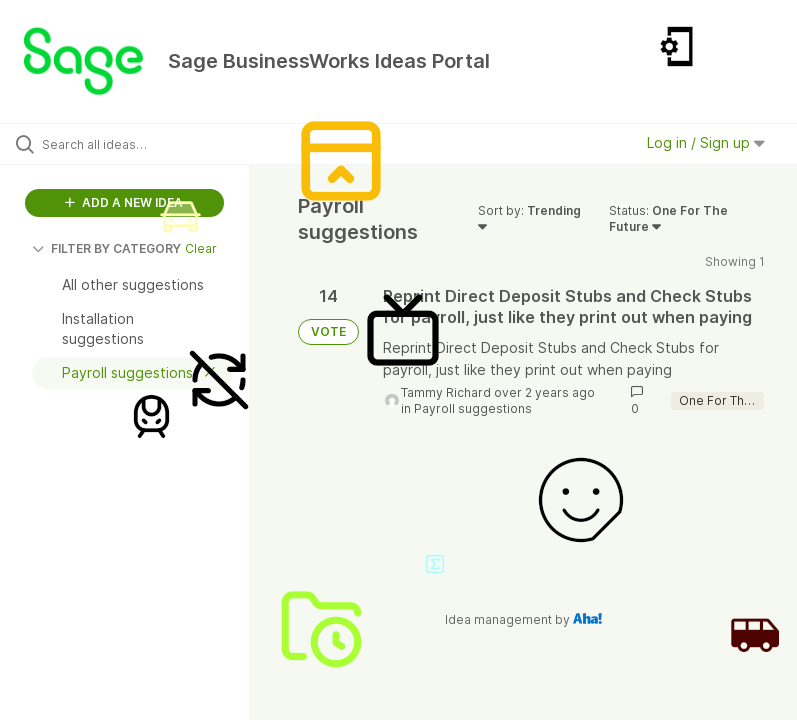 The height and width of the screenshot is (720, 797). Describe the element at coordinates (581, 500) in the screenshot. I see `add a sticker to your message` at that location.